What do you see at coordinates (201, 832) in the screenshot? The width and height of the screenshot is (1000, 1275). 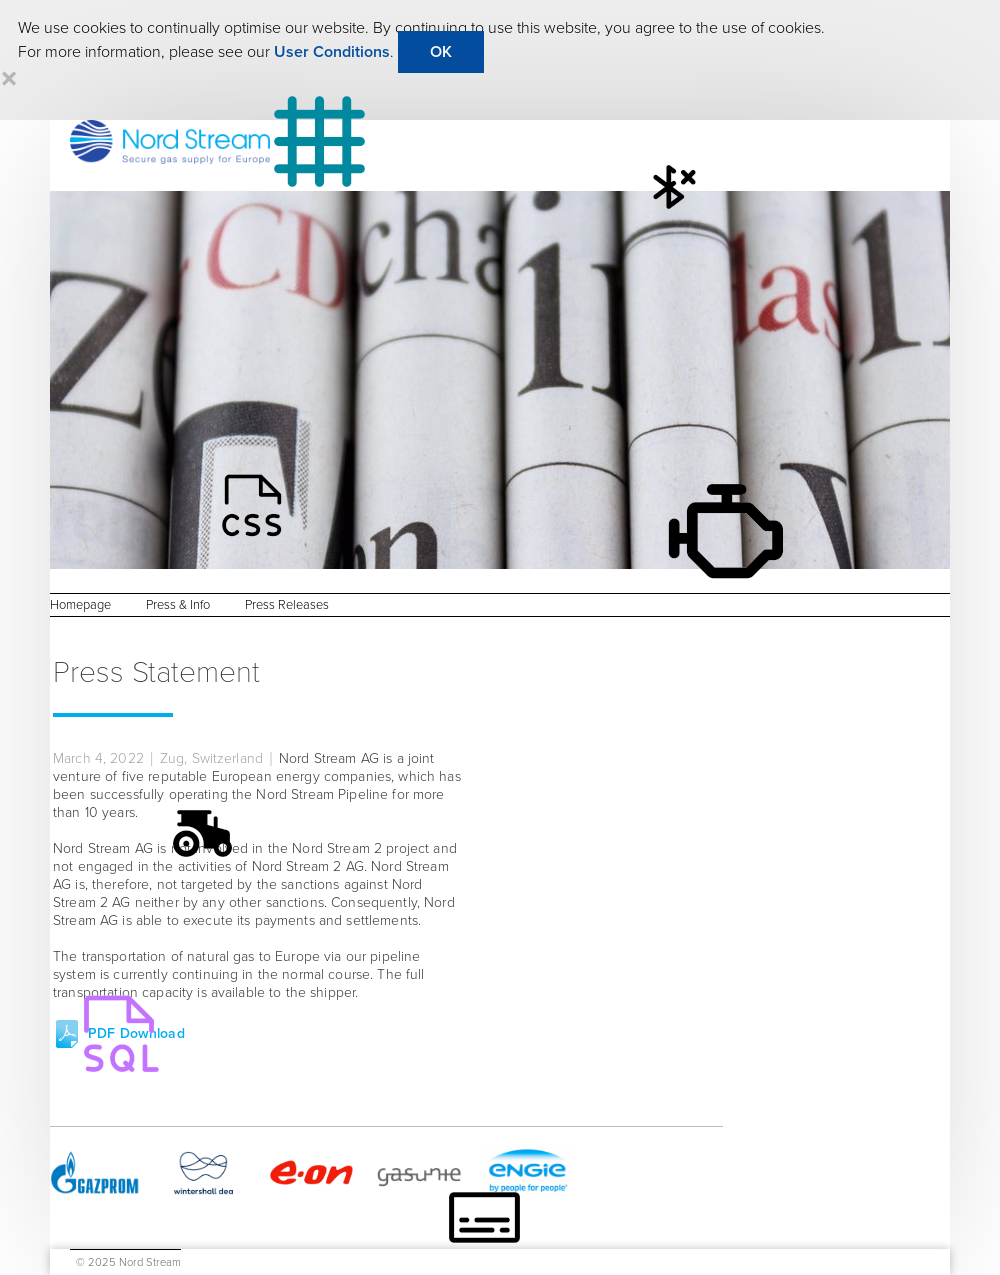 I see `access farming or agriculture features` at bounding box center [201, 832].